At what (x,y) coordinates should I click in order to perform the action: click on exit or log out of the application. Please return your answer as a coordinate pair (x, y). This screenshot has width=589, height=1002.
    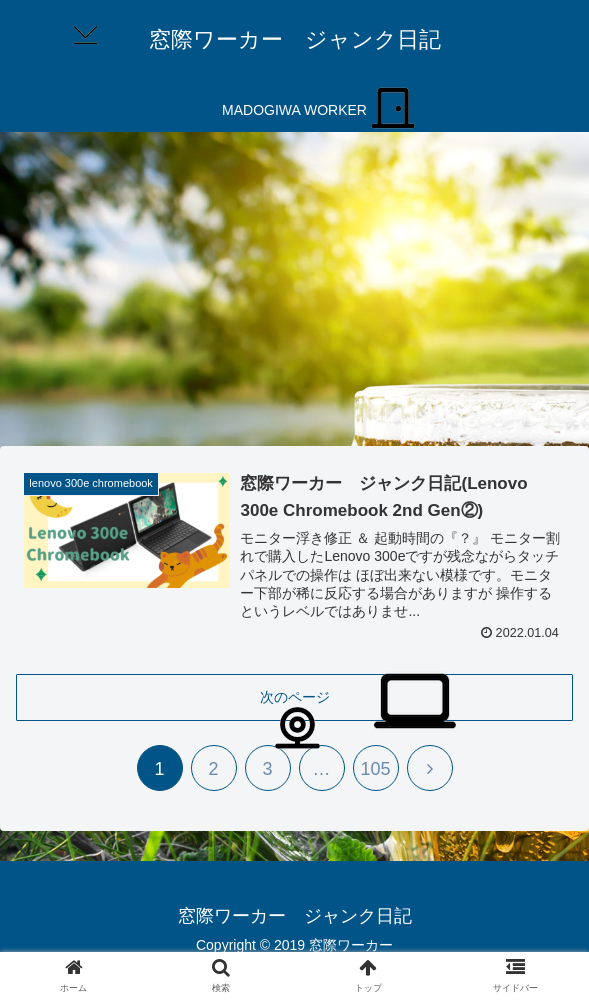
    Looking at the image, I should click on (393, 108).